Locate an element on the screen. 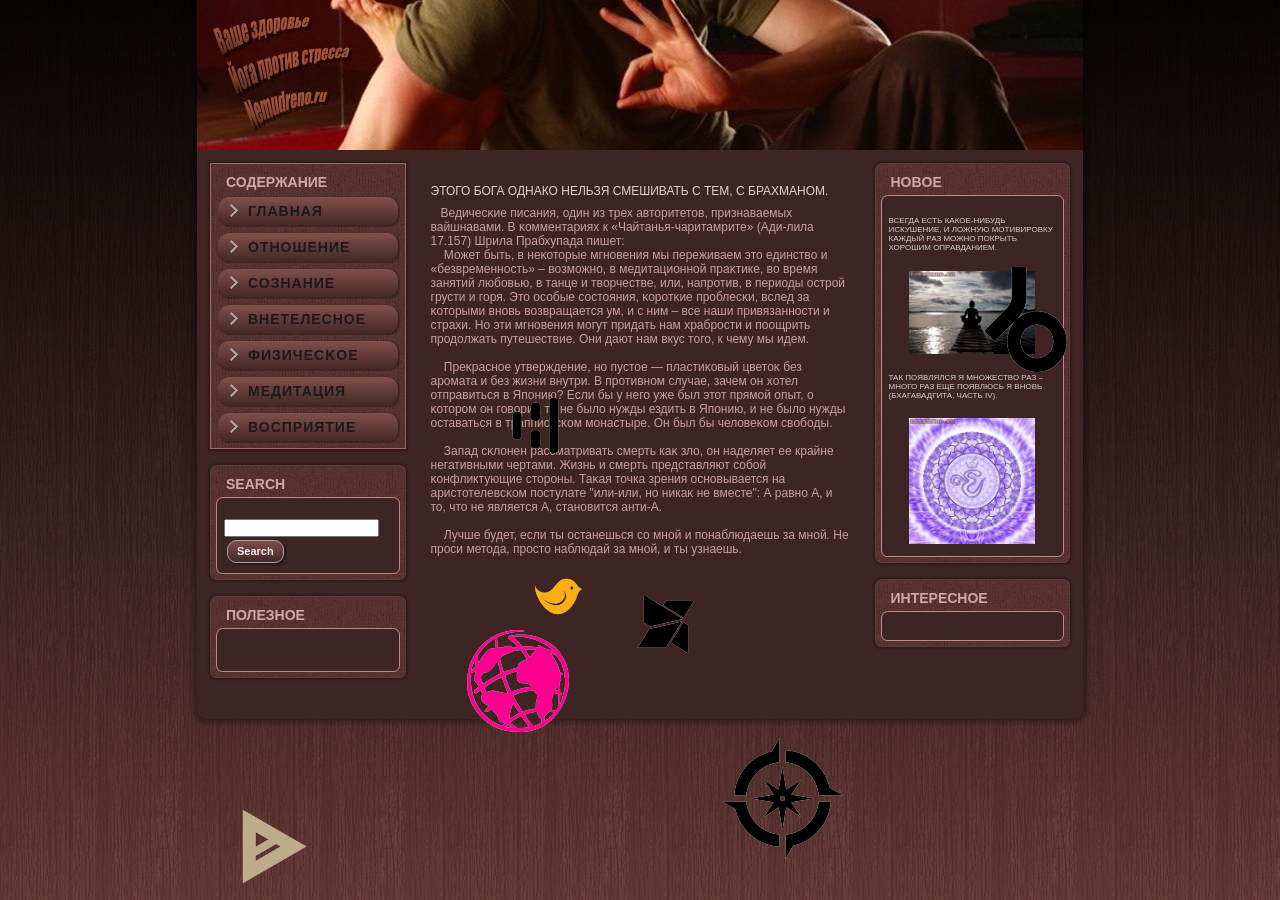 The height and width of the screenshot is (900, 1280). open the Beatport app or website is located at coordinates (1025, 319).